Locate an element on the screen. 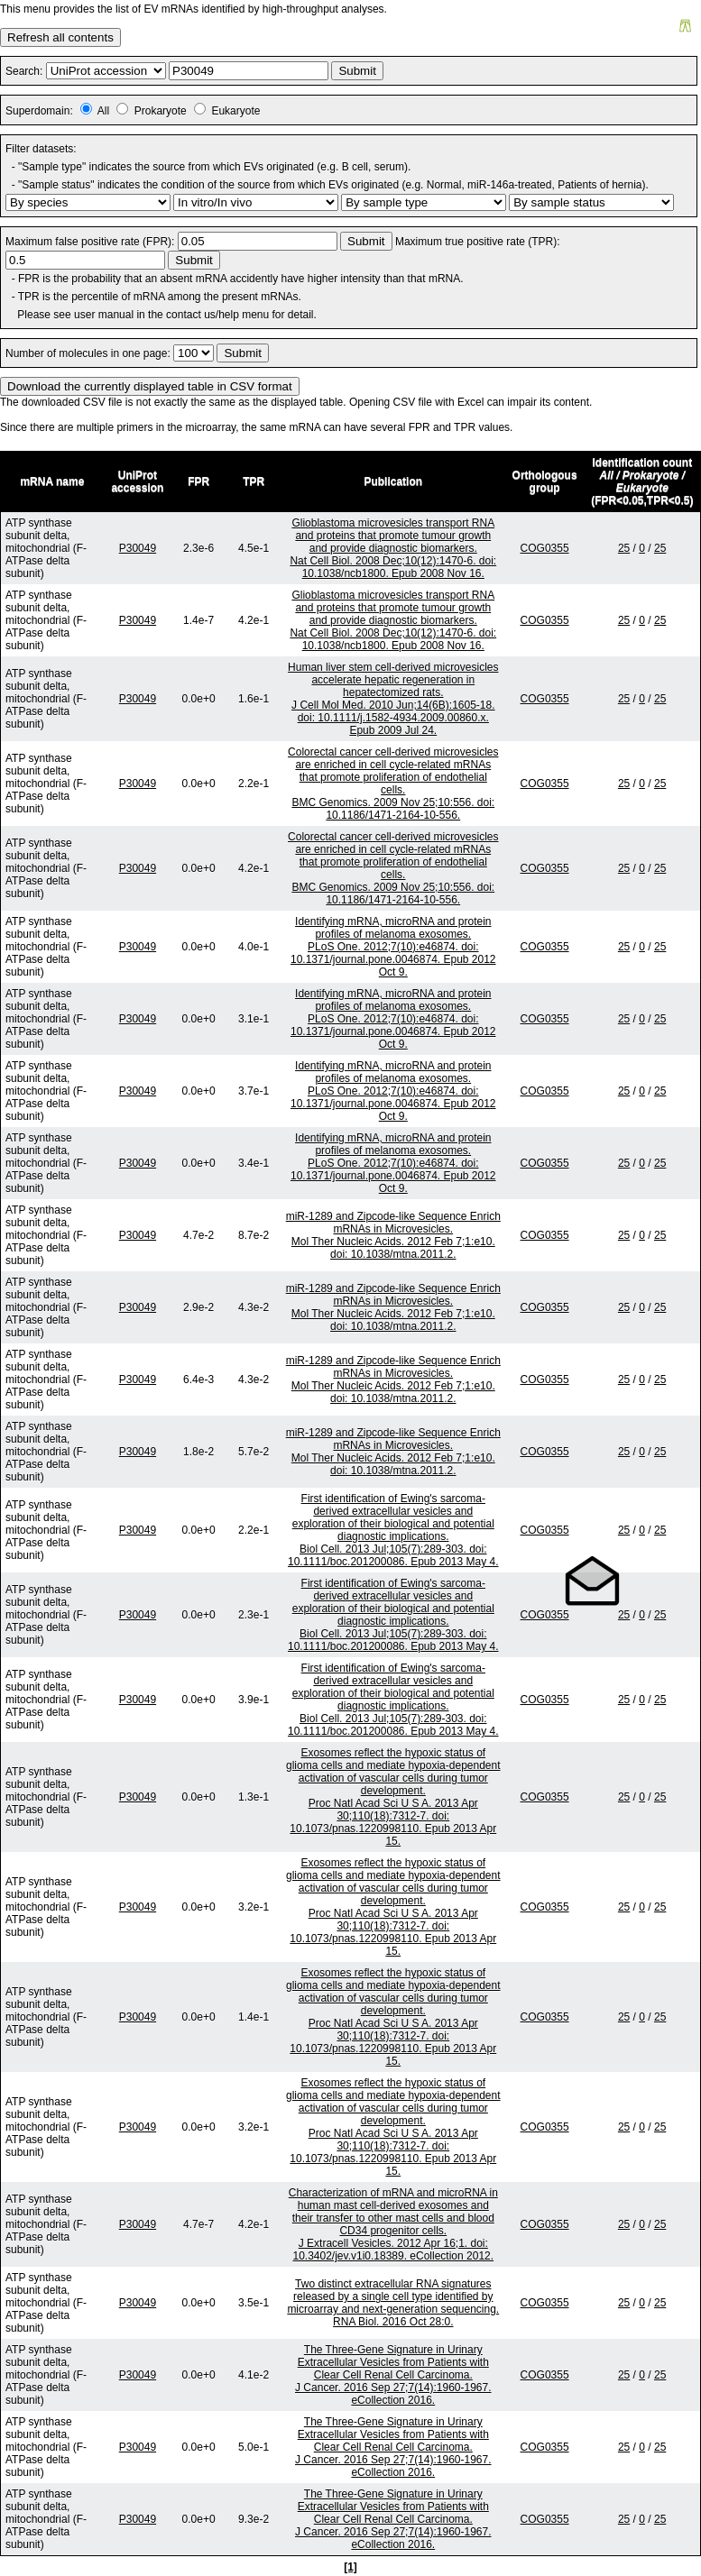  view open or read mail is located at coordinates (592, 1582).